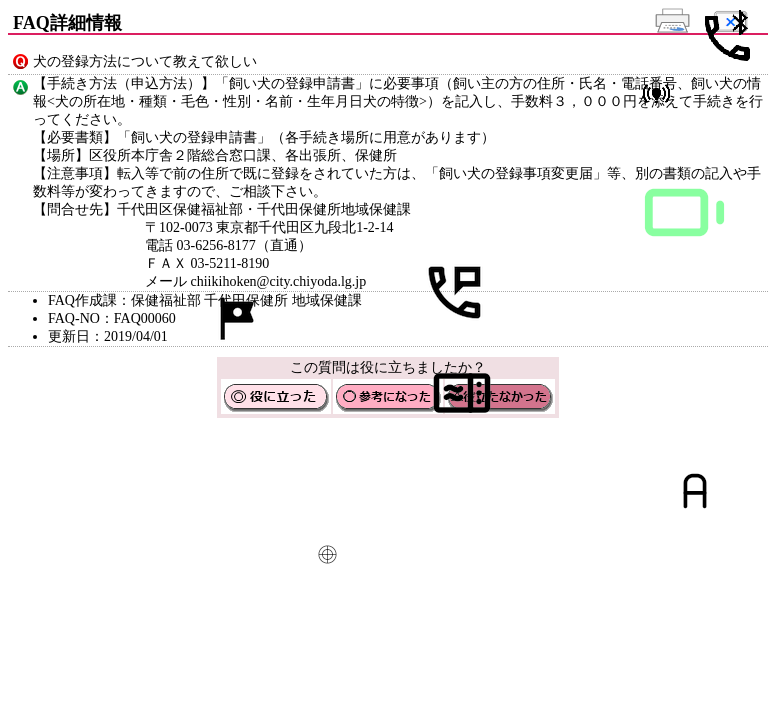  Describe the element at coordinates (327, 554) in the screenshot. I see `view polar chart or radar graph data` at that location.